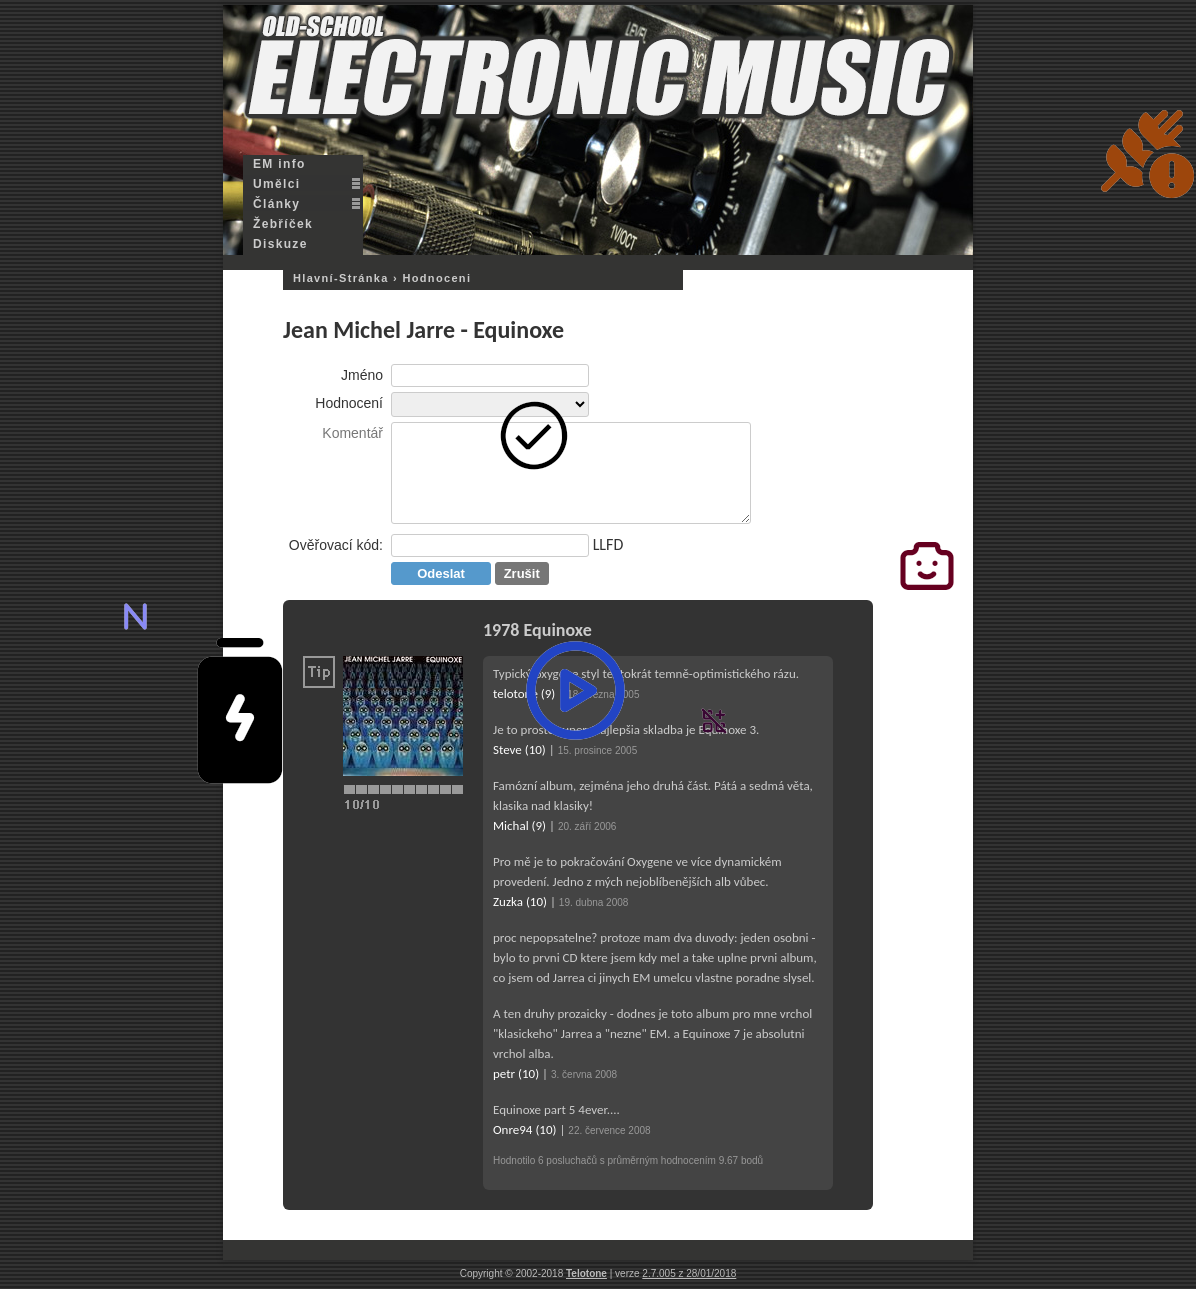 The height and width of the screenshot is (1289, 1196). Describe the element at coordinates (927, 566) in the screenshot. I see `switch to front-facing camera` at that location.